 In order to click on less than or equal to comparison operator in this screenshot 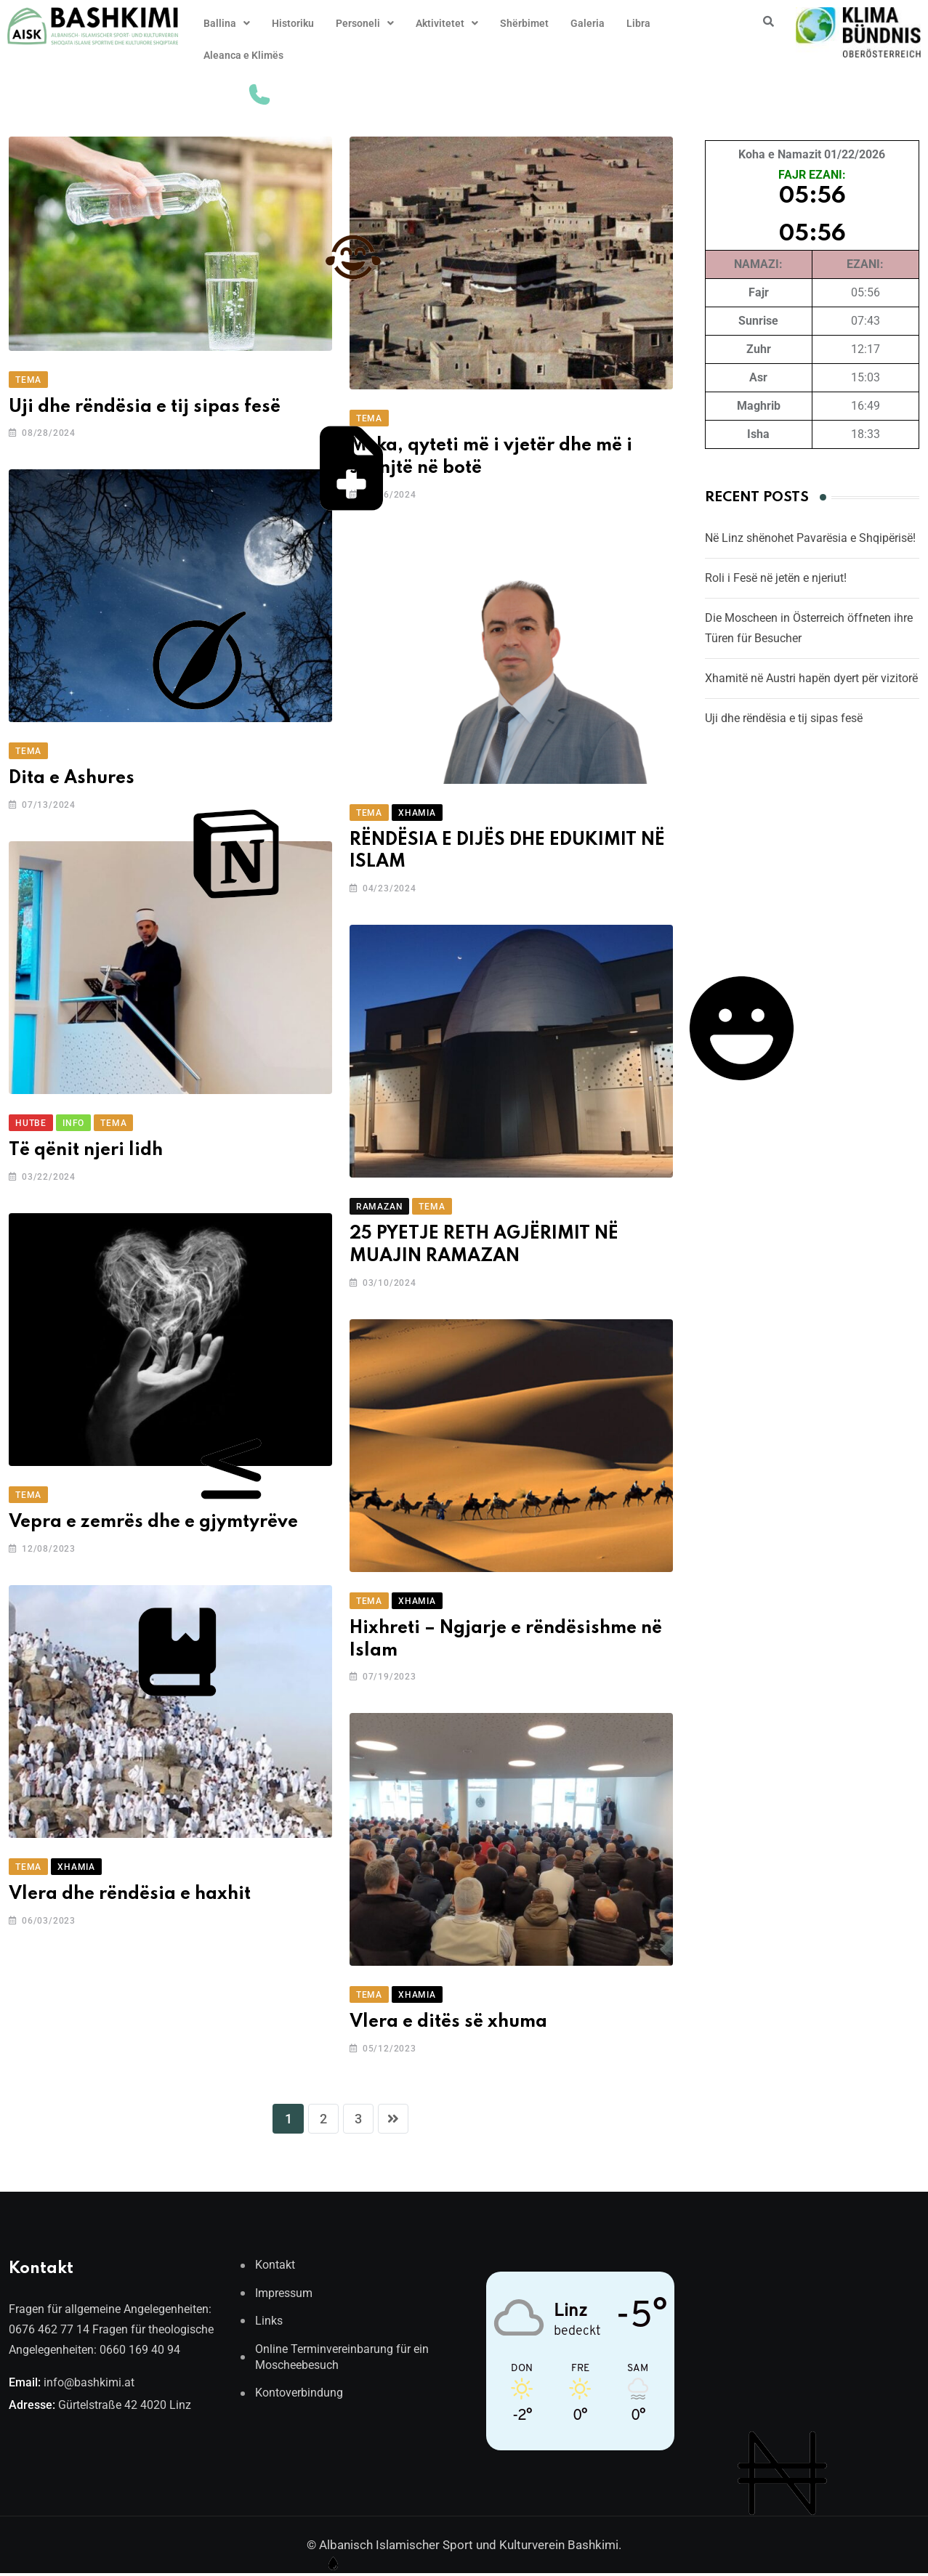, I will do `click(231, 1469)`.